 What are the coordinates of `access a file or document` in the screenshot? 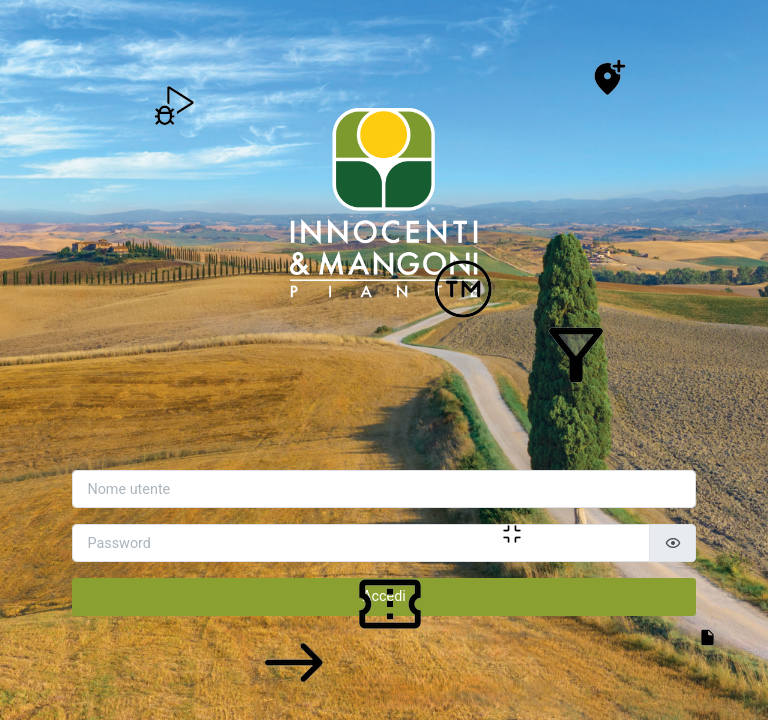 It's located at (707, 637).